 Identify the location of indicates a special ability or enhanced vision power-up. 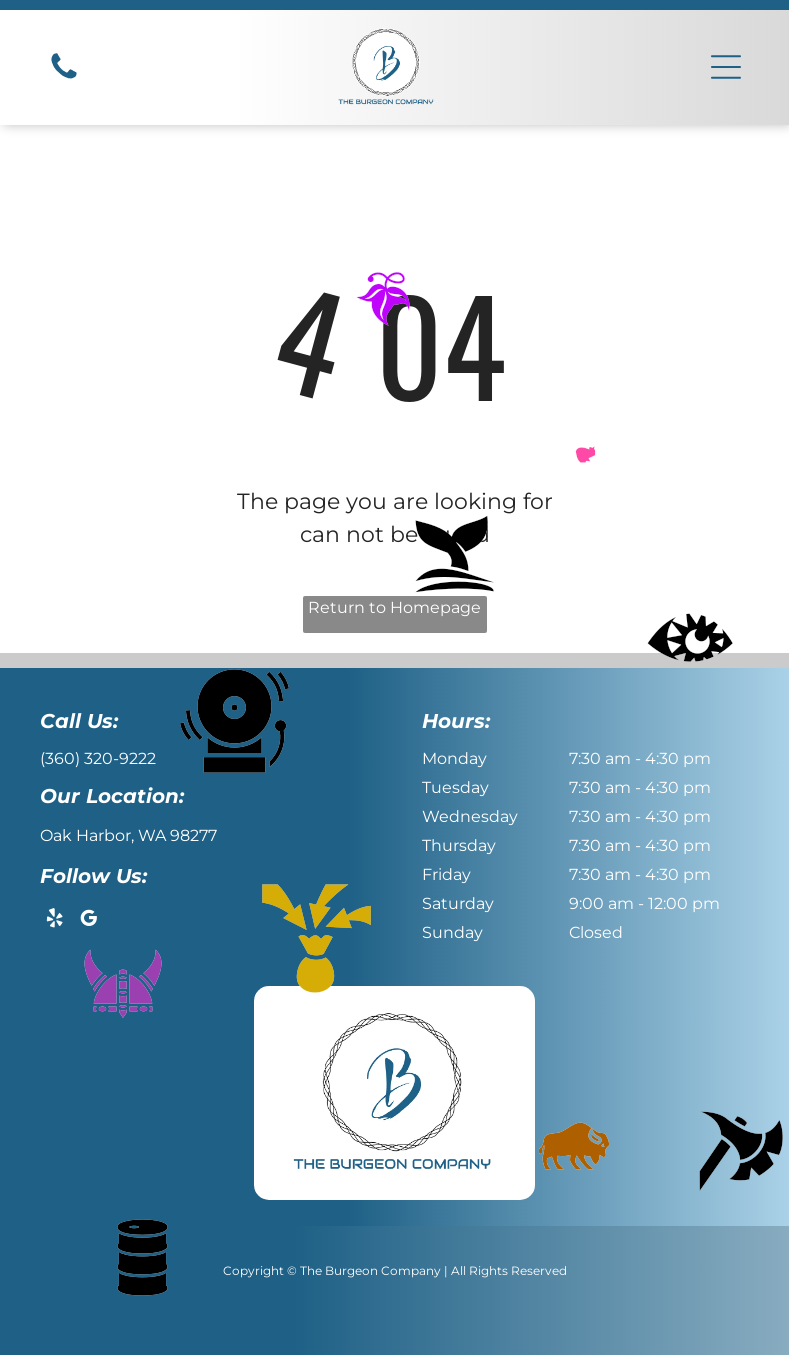
(690, 642).